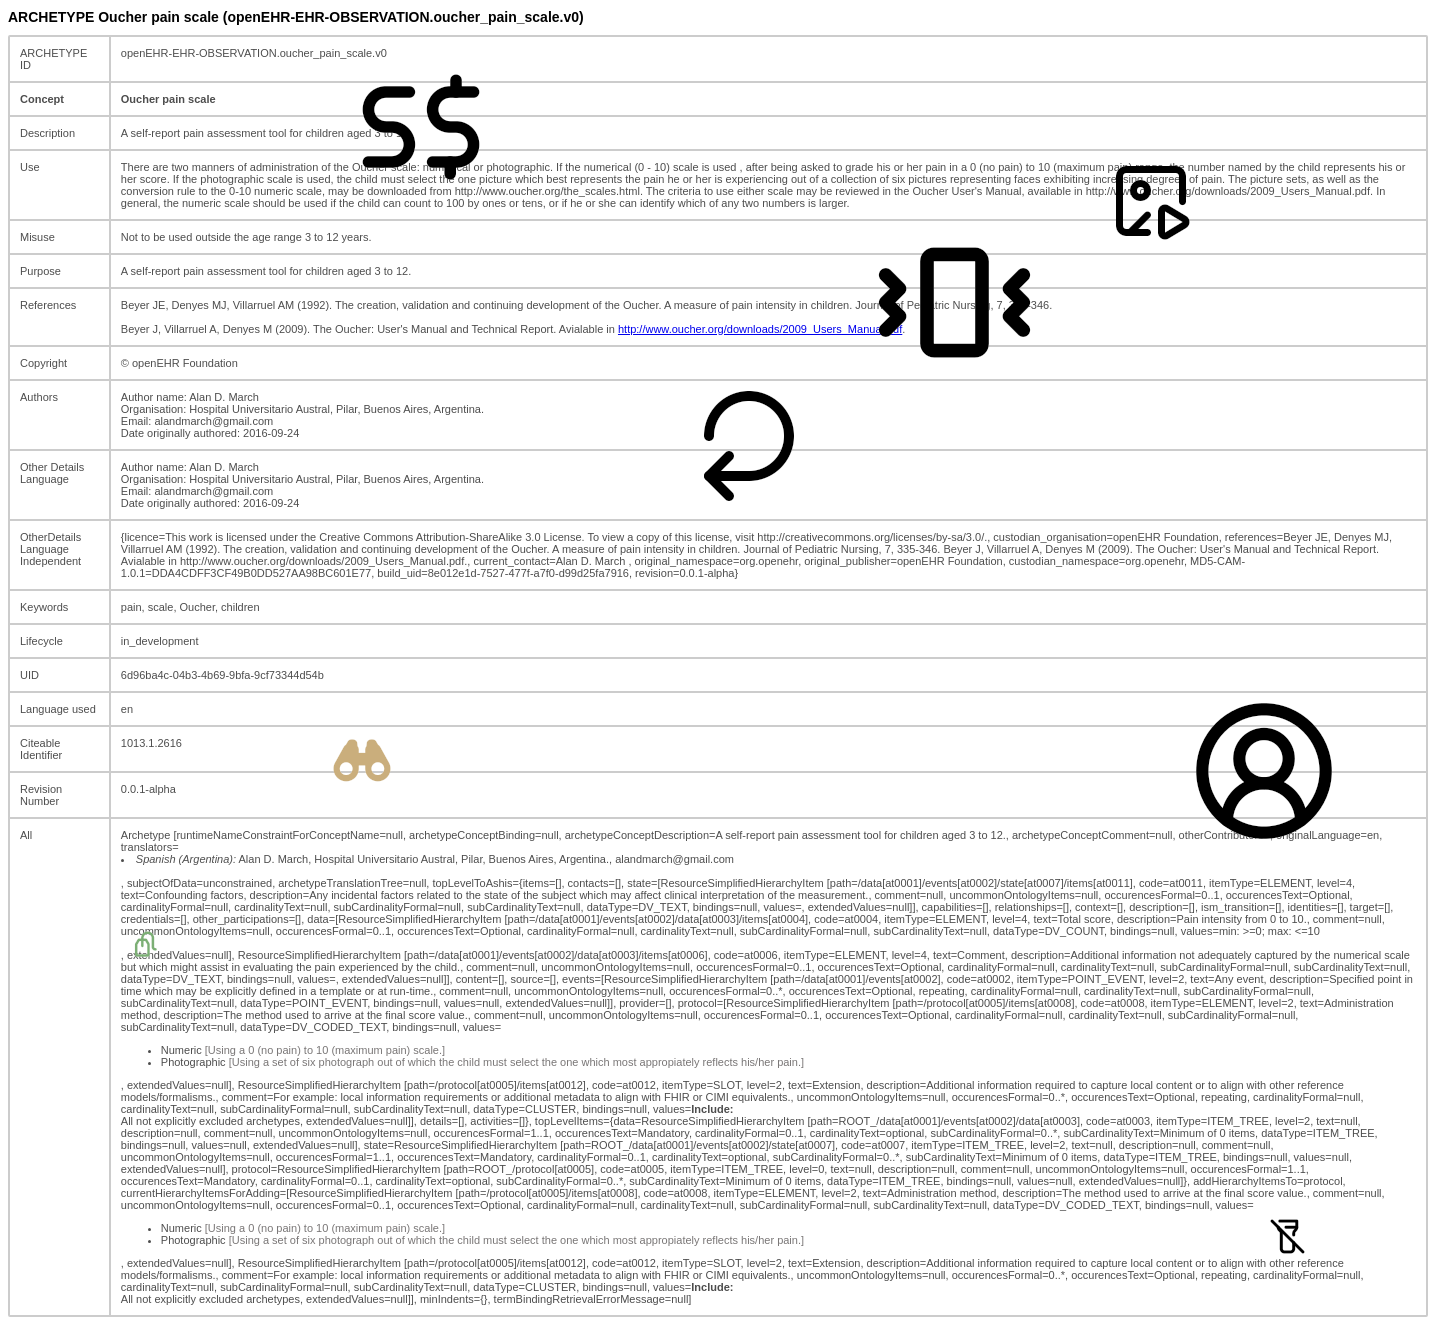  I want to click on repeat or iterate through a process, so click(749, 446).